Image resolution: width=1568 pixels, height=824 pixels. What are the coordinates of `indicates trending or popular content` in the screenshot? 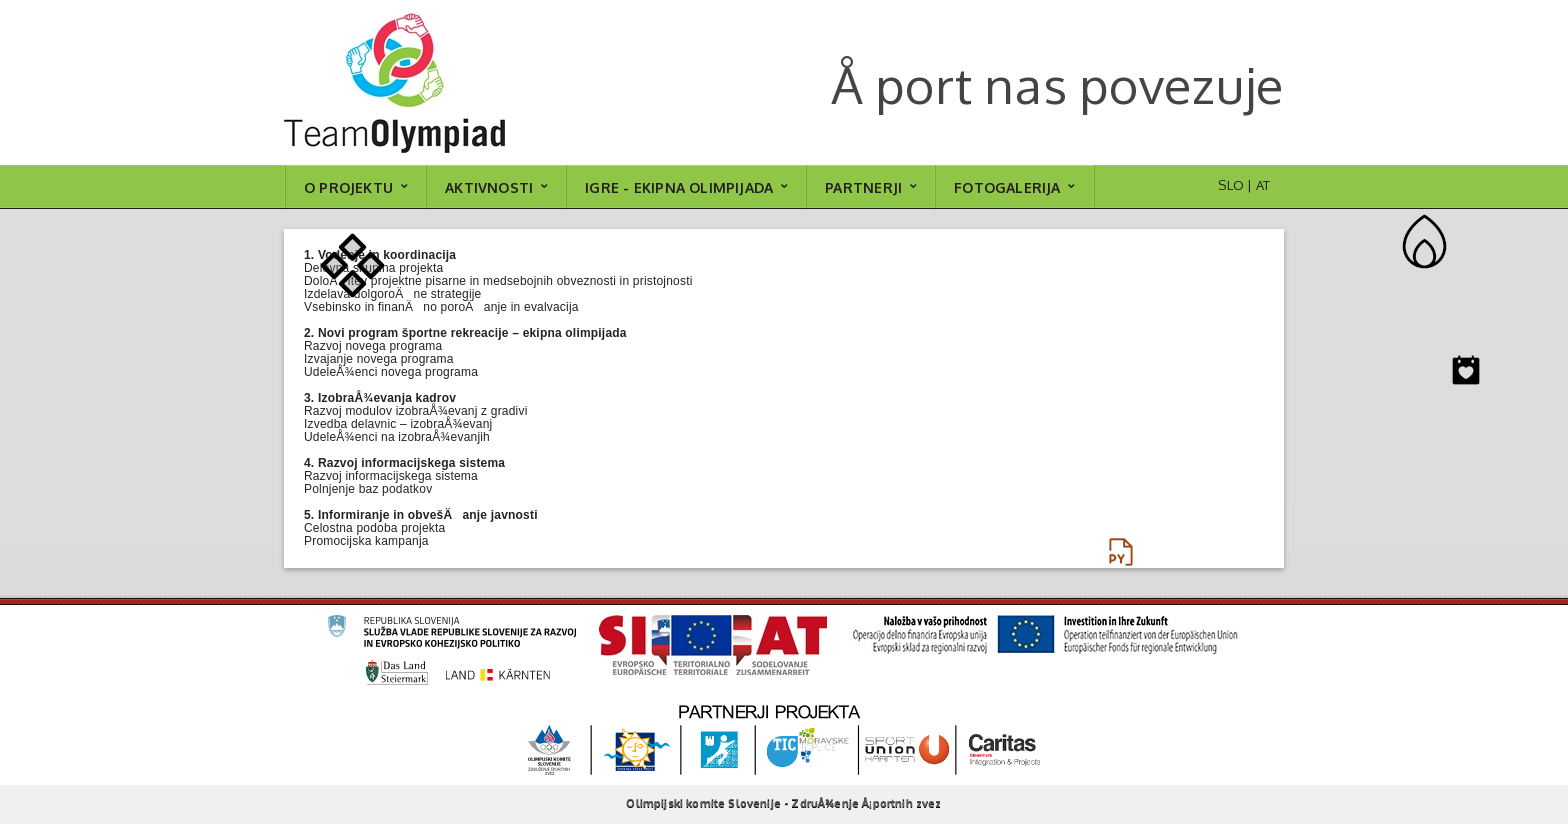 It's located at (1424, 242).